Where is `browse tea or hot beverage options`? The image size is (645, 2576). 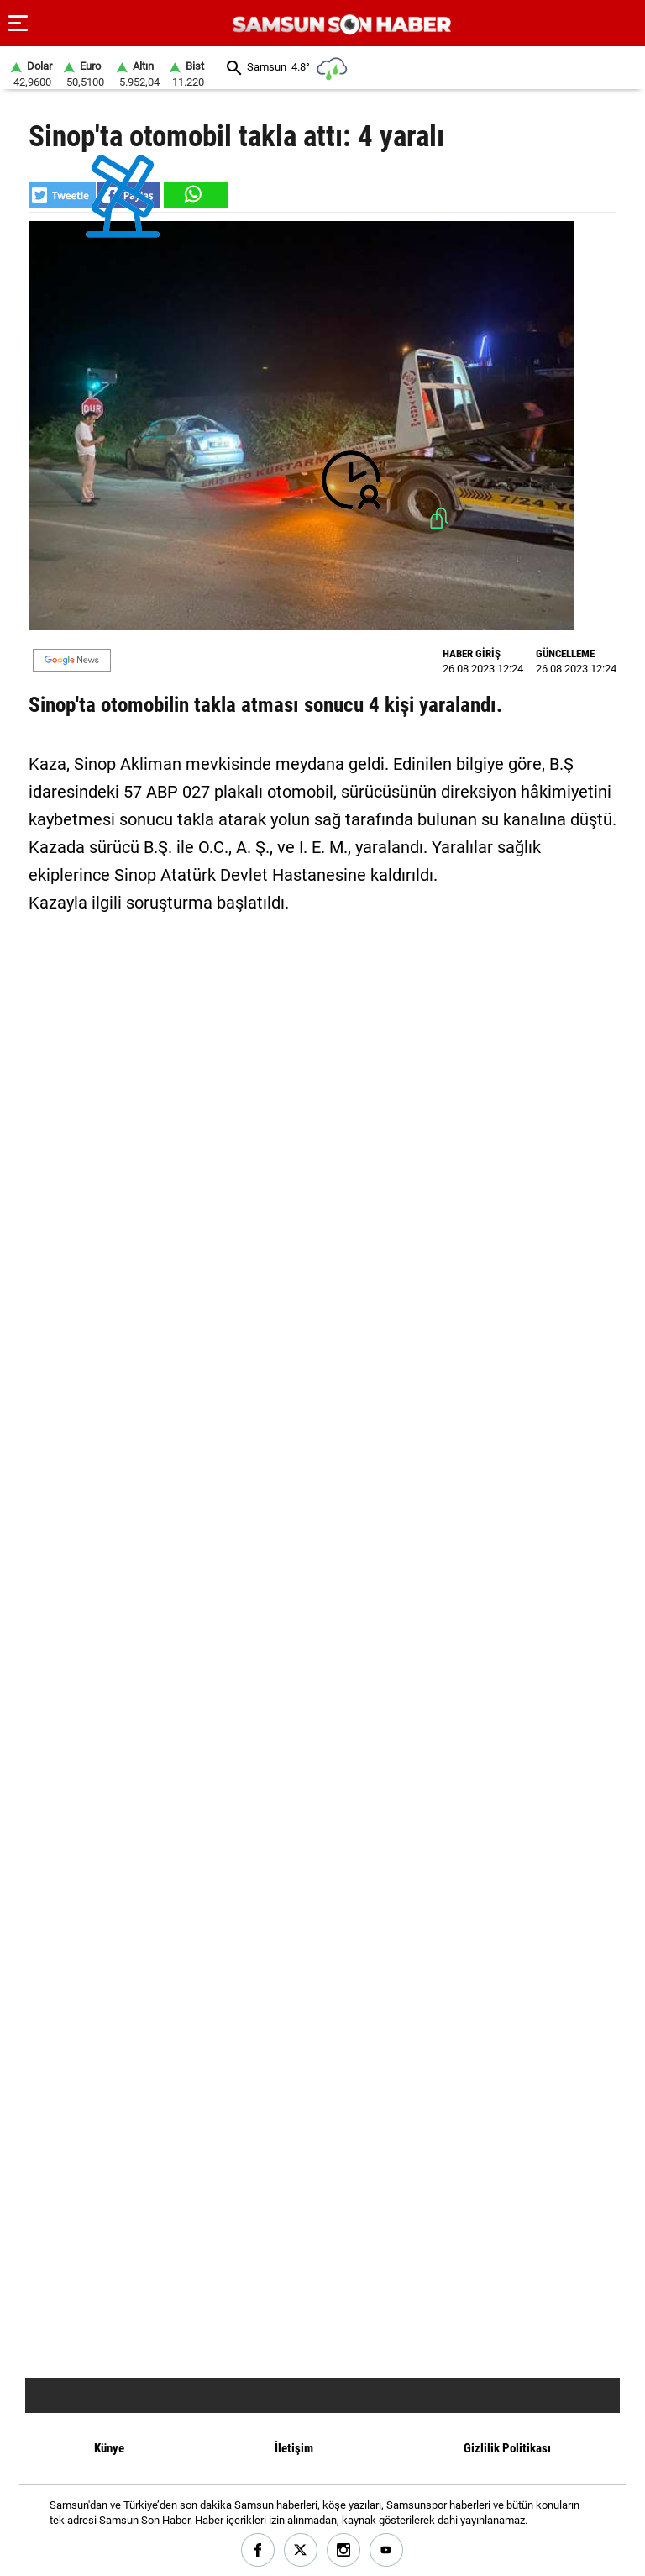
browse tea or hot beverage options is located at coordinates (438, 519).